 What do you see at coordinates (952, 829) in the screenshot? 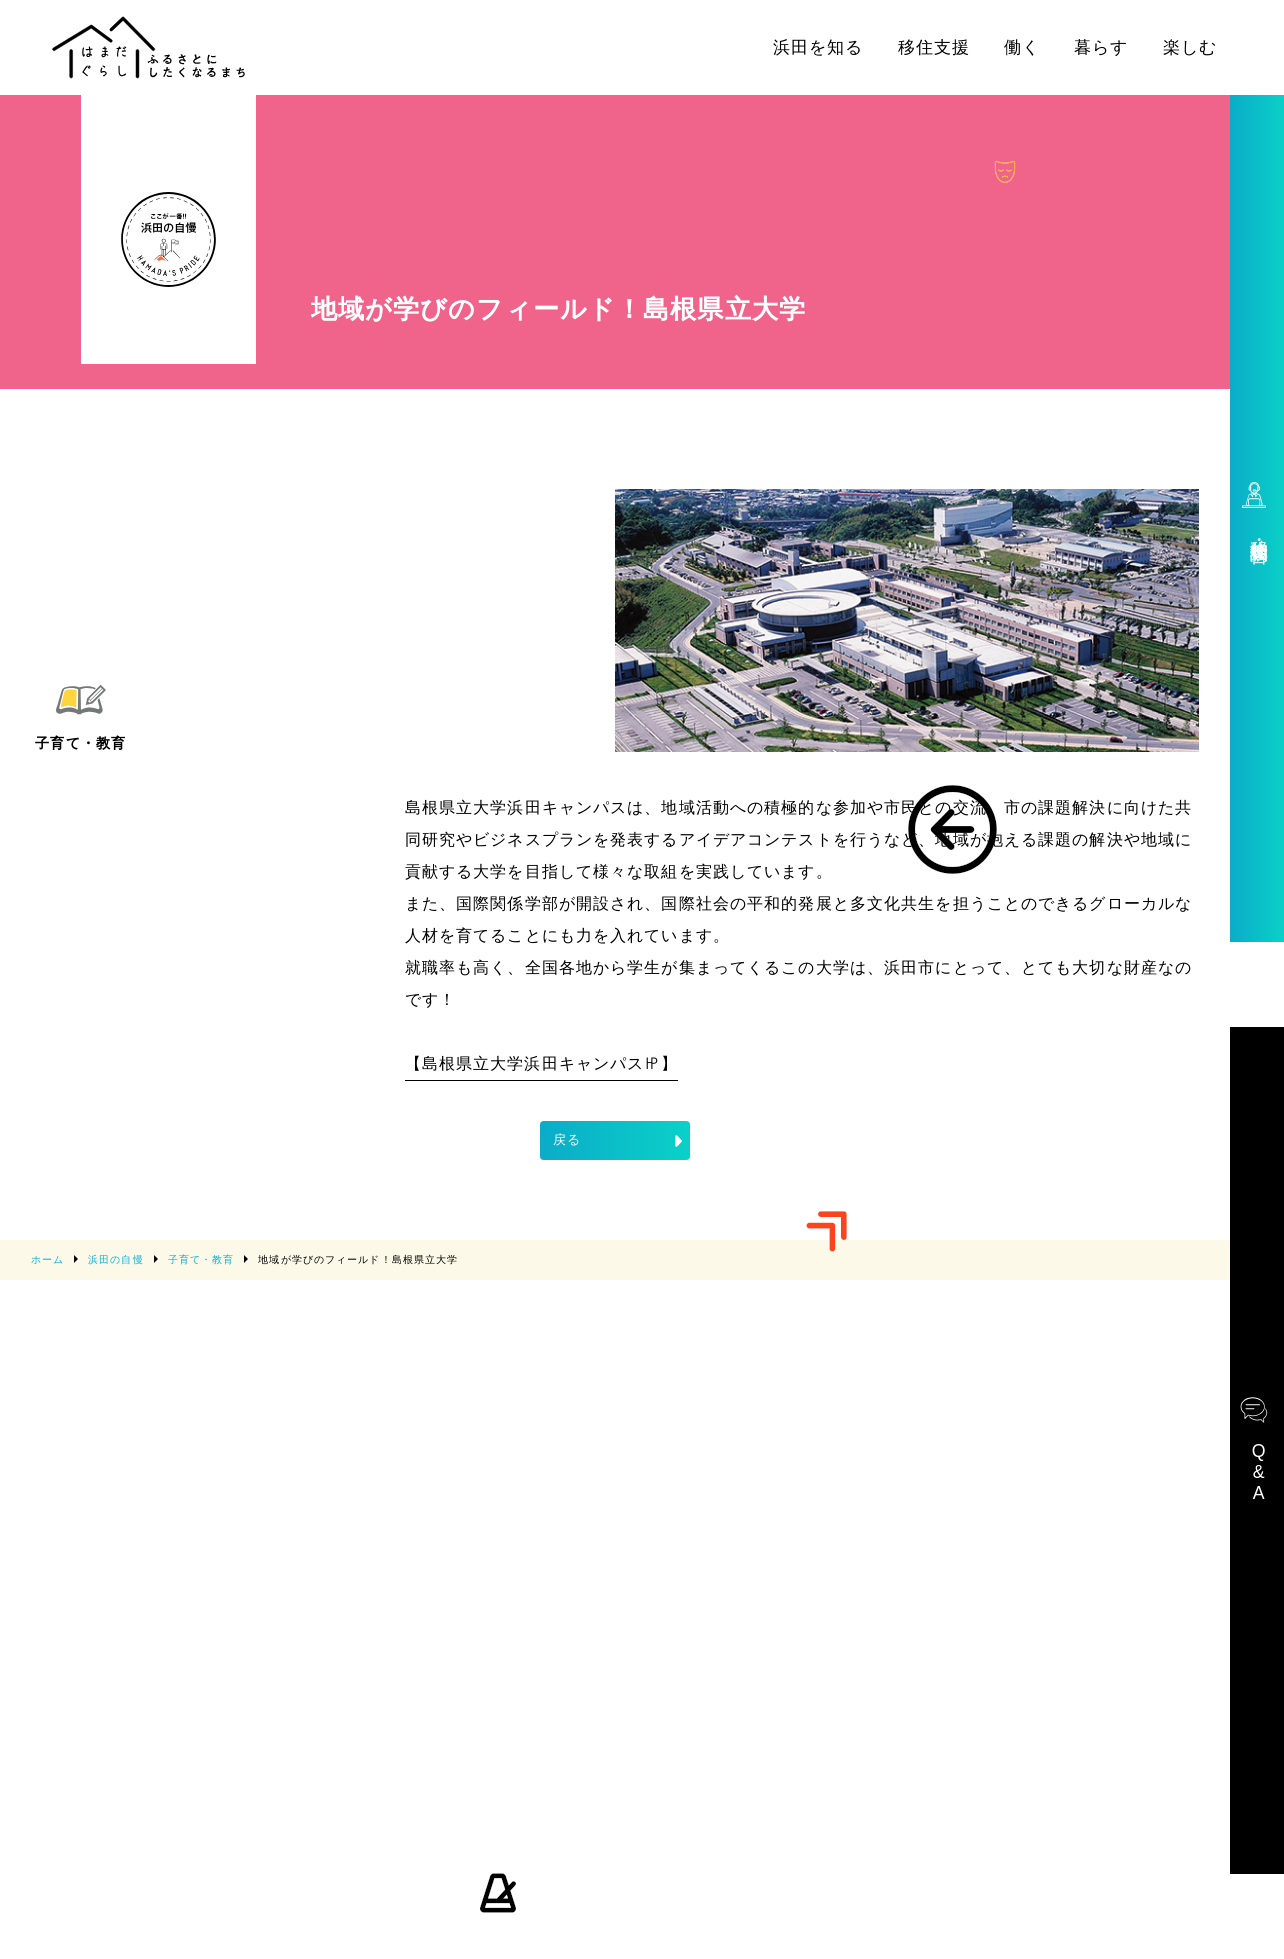
I see `go back to the previous screen` at bounding box center [952, 829].